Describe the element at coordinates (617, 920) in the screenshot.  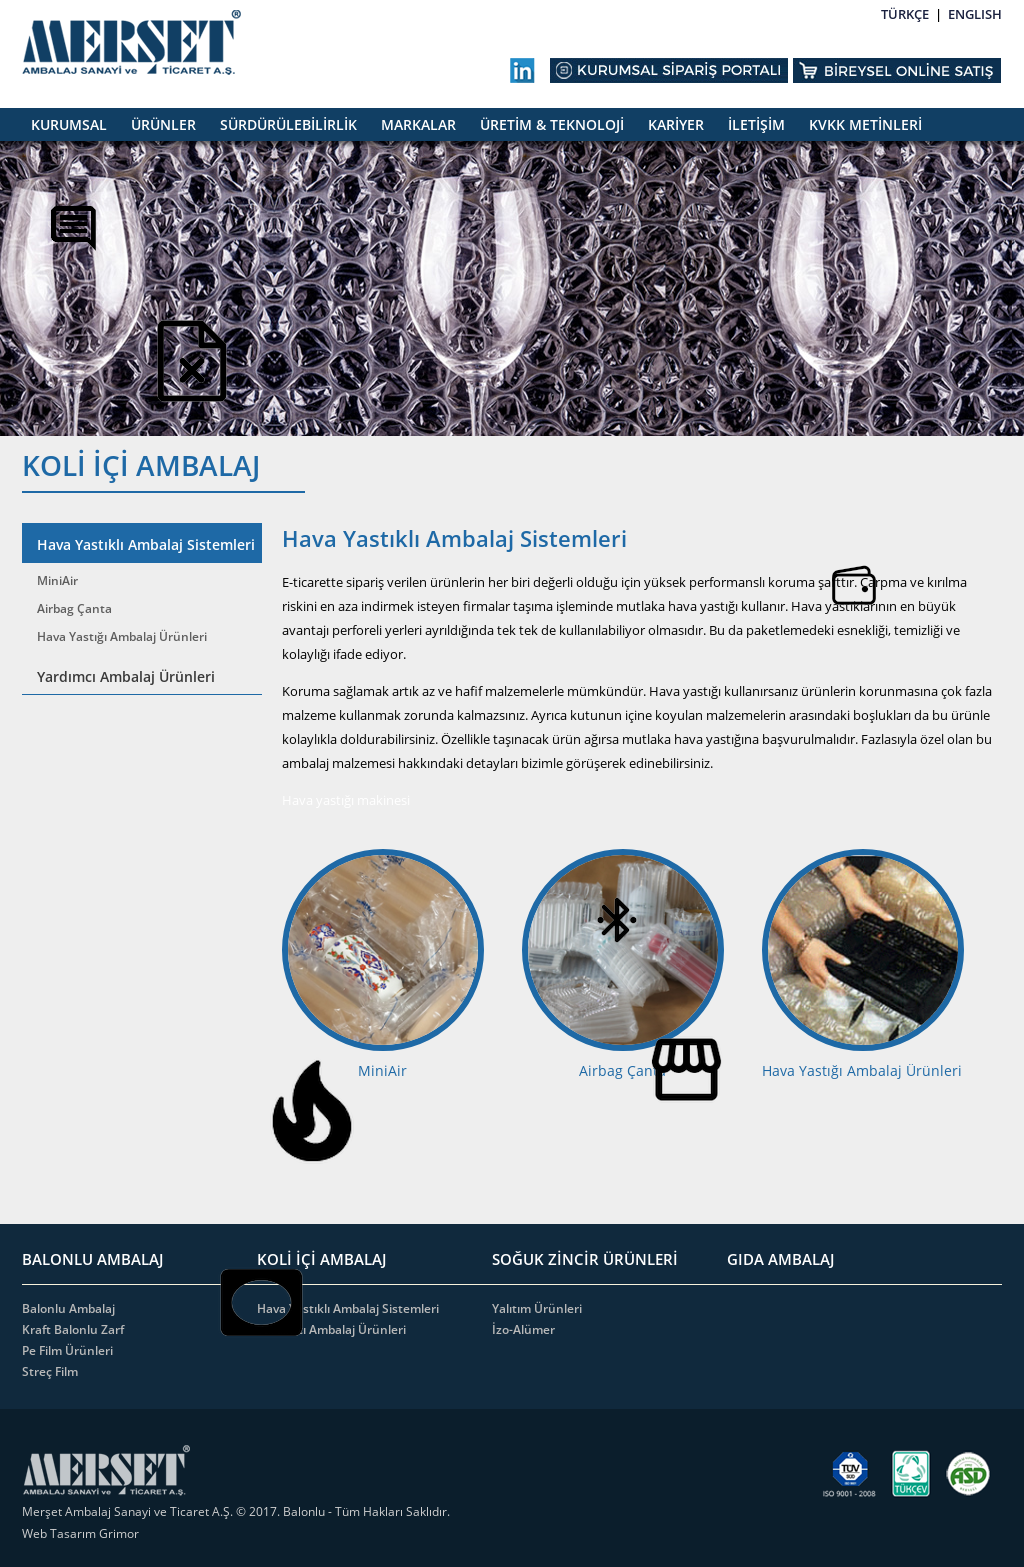
I see `indicates an active bluetooth connection` at that location.